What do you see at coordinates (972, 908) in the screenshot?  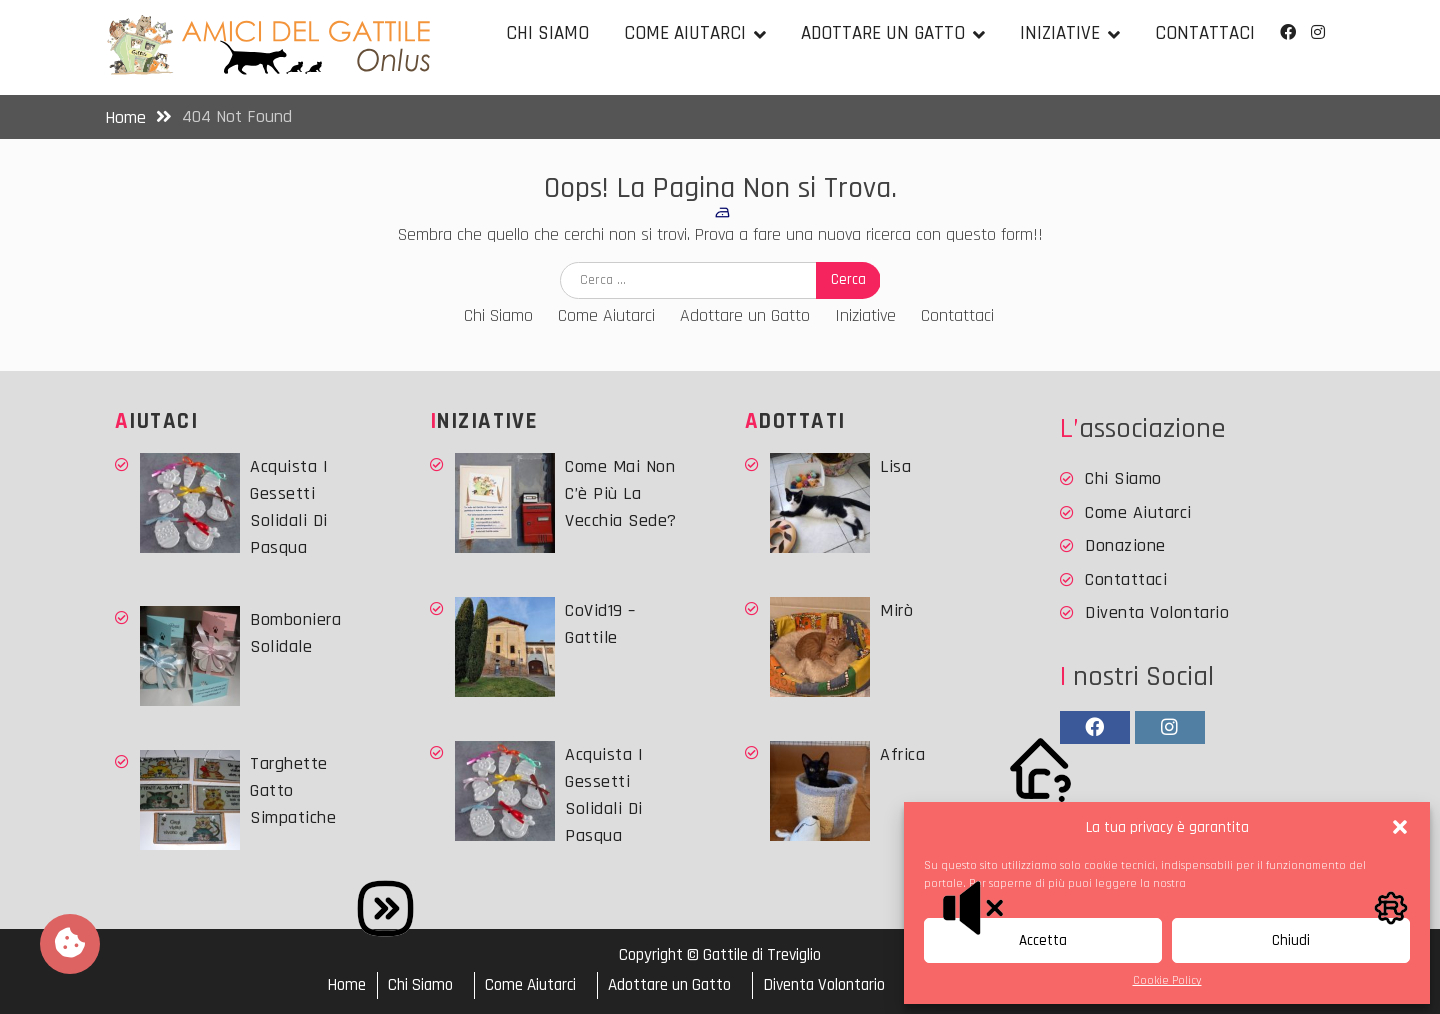 I see `mute audio` at bounding box center [972, 908].